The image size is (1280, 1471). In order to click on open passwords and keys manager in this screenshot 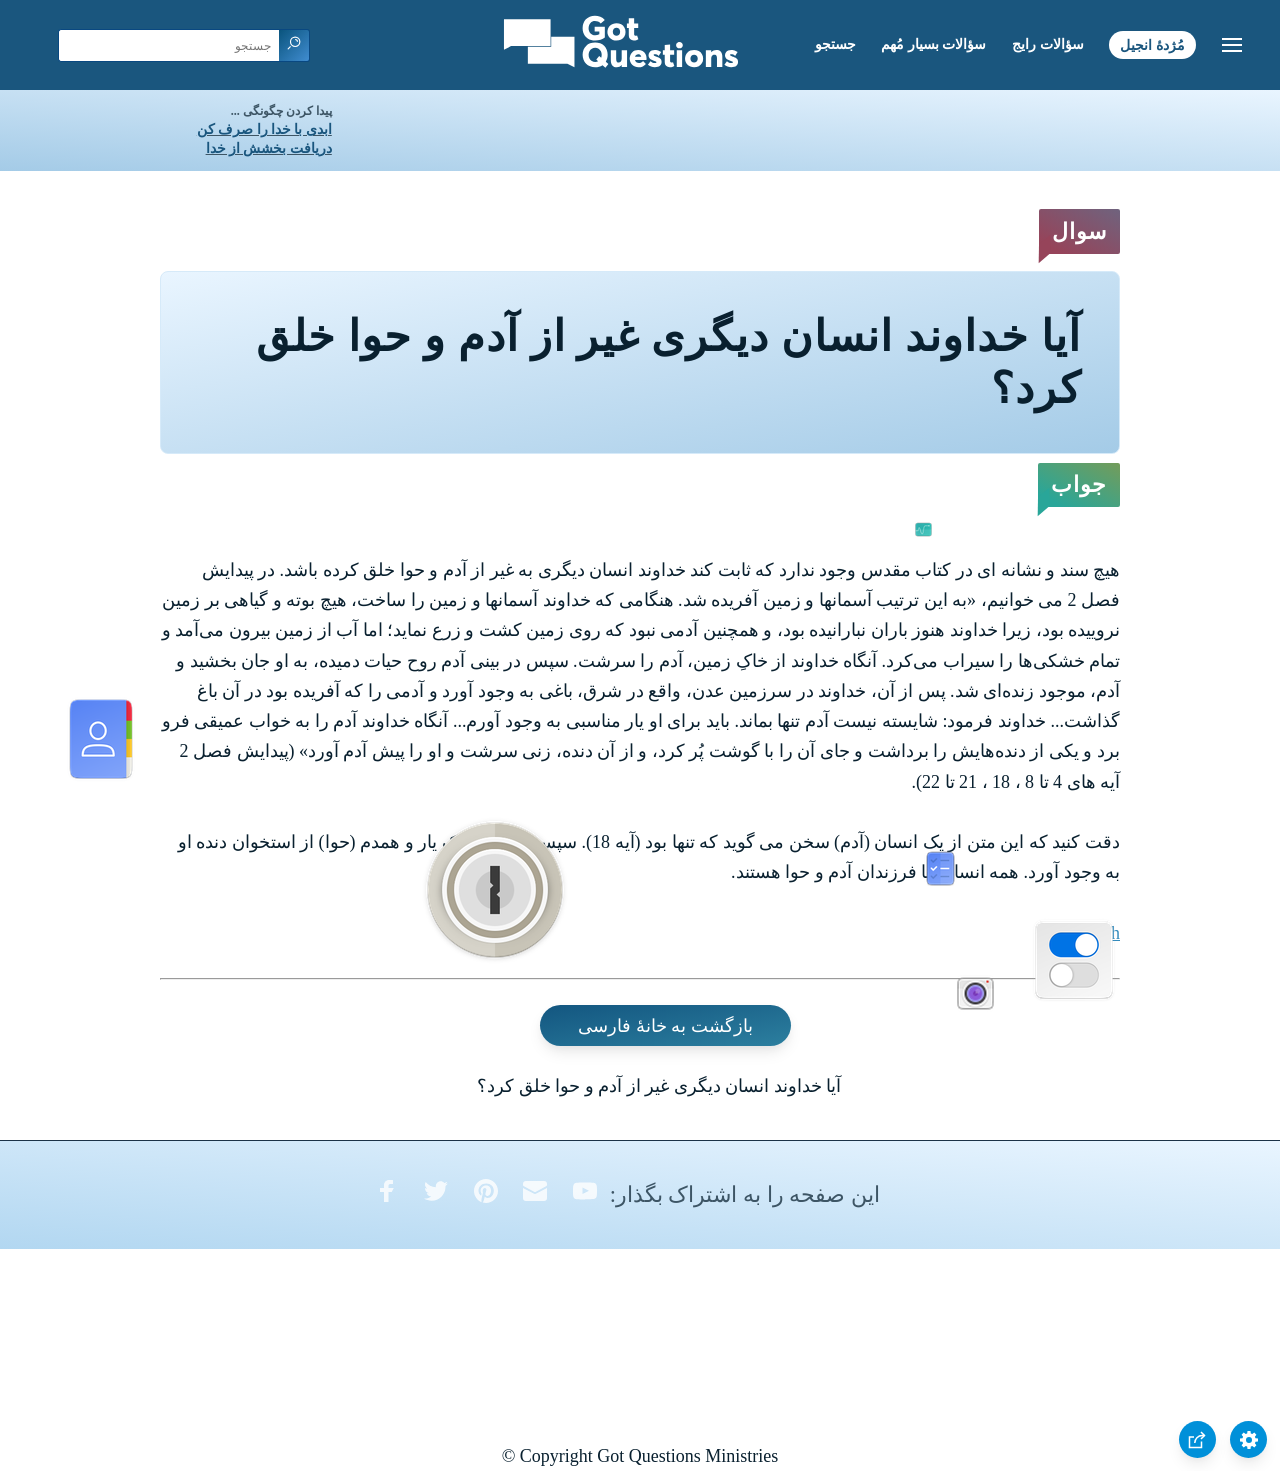, I will do `click(495, 890)`.